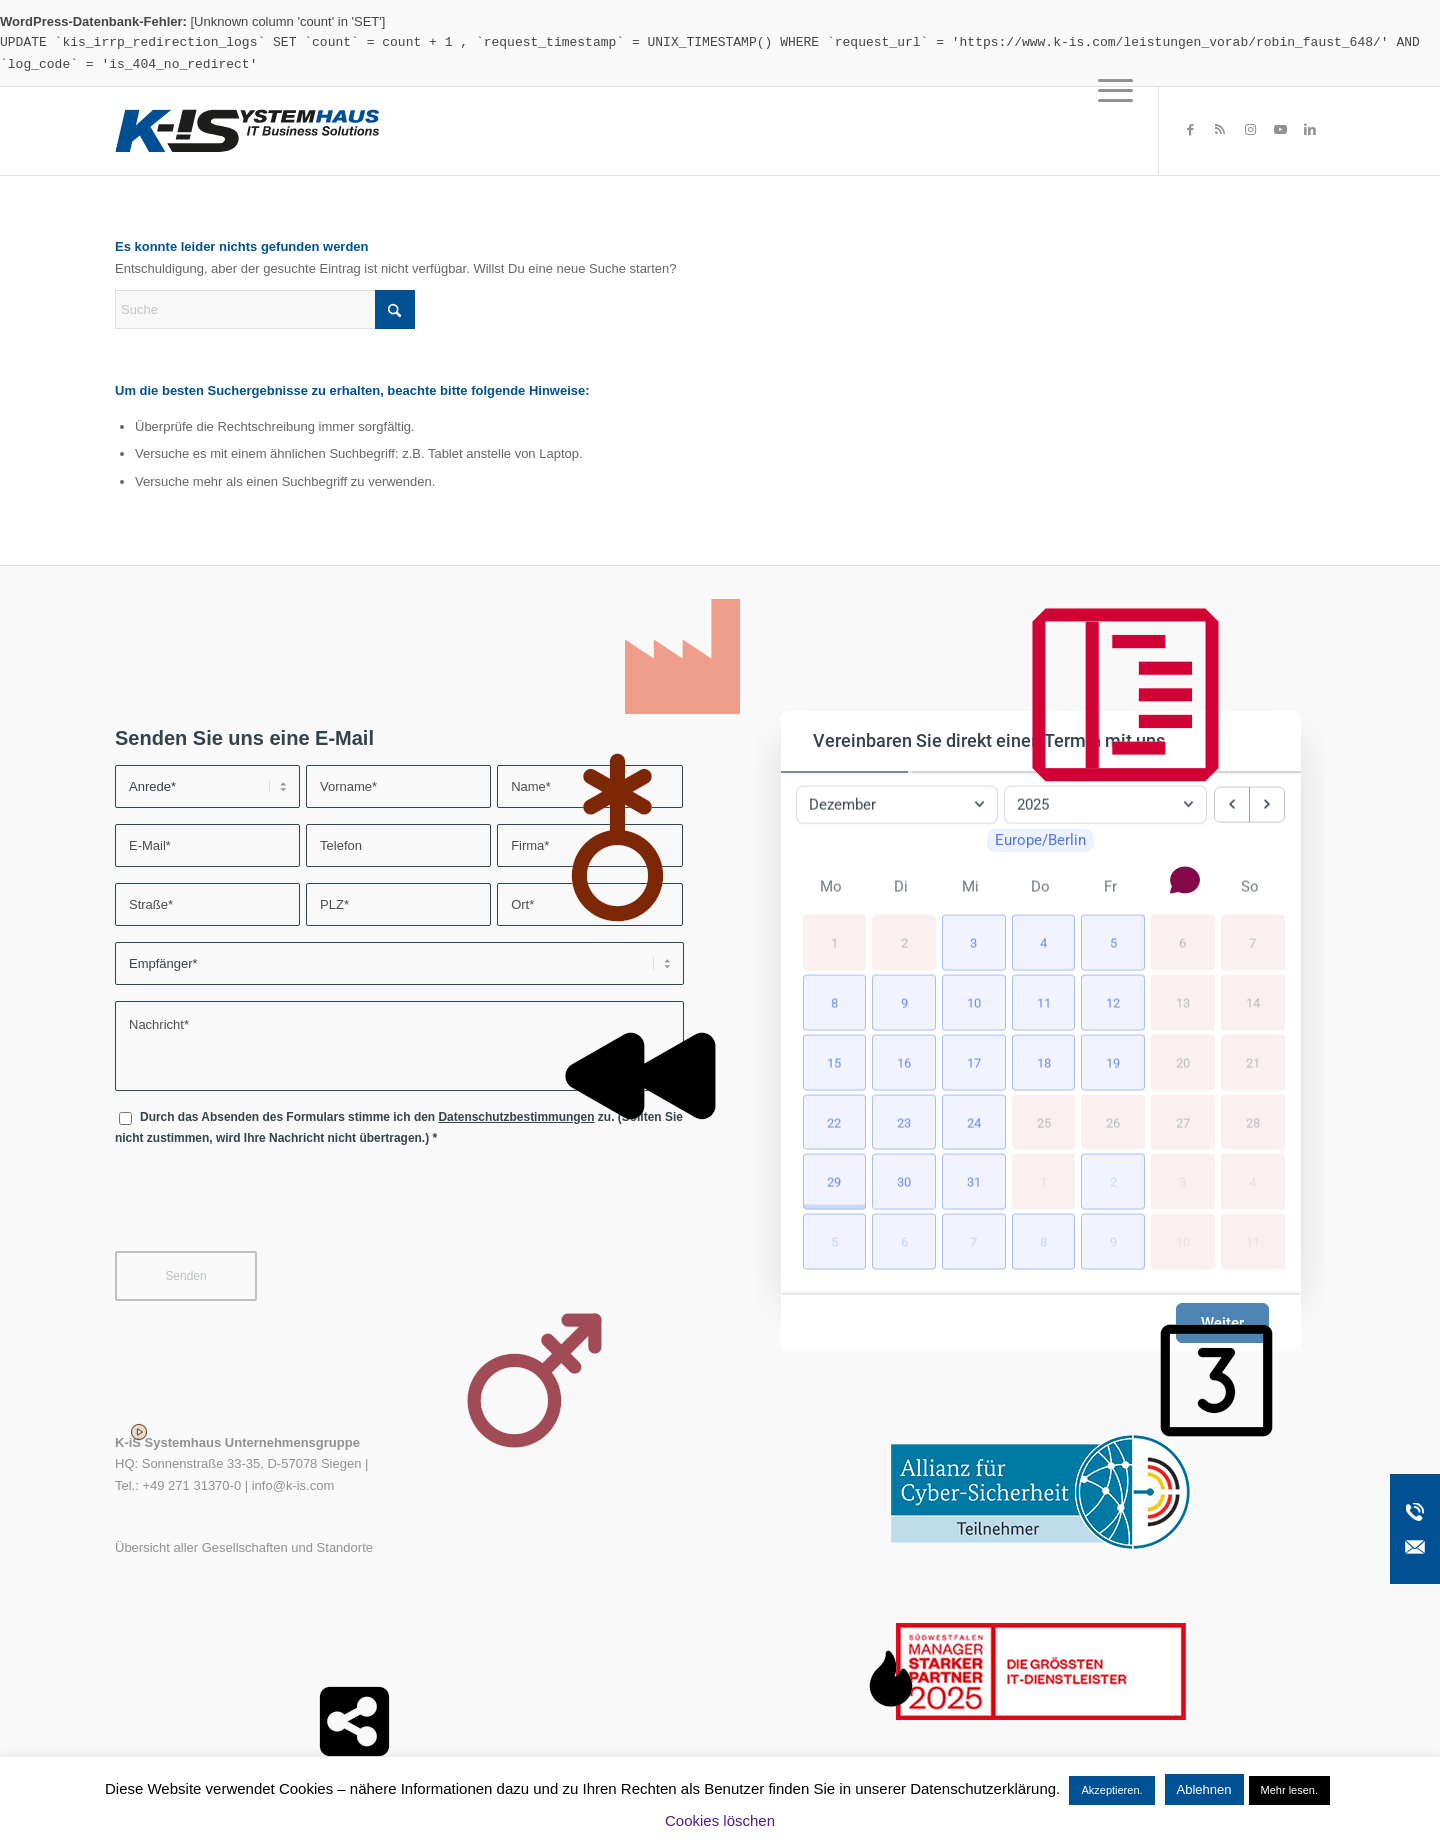 This screenshot has width=1440, height=1843. Describe the element at coordinates (1125, 701) in the screenshot. I see `open code-oss editor` at that location.